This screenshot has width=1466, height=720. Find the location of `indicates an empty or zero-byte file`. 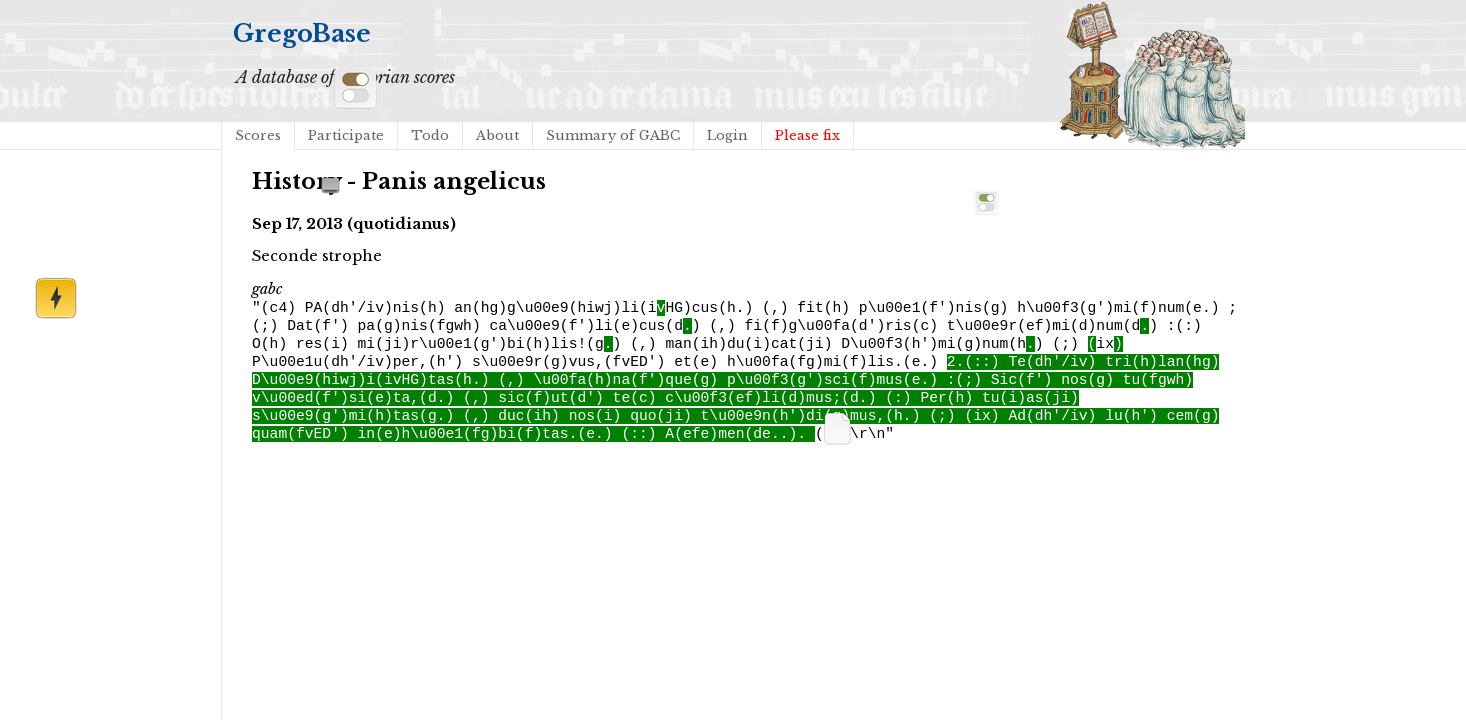

indicates an empty or zero-byte file is located at coordinates (837, 428).